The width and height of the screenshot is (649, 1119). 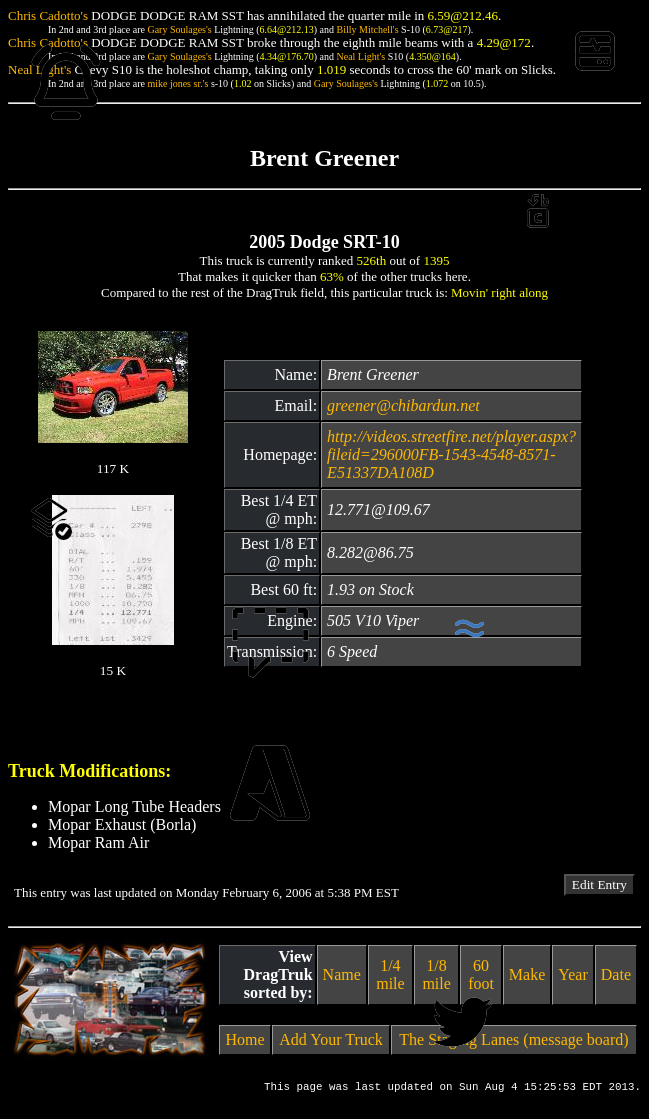 What do you see at coordinates (270, 783) in the screenshot?
I see `connect to Microsoft Azure cloud services` at bounding box center [270, 783].